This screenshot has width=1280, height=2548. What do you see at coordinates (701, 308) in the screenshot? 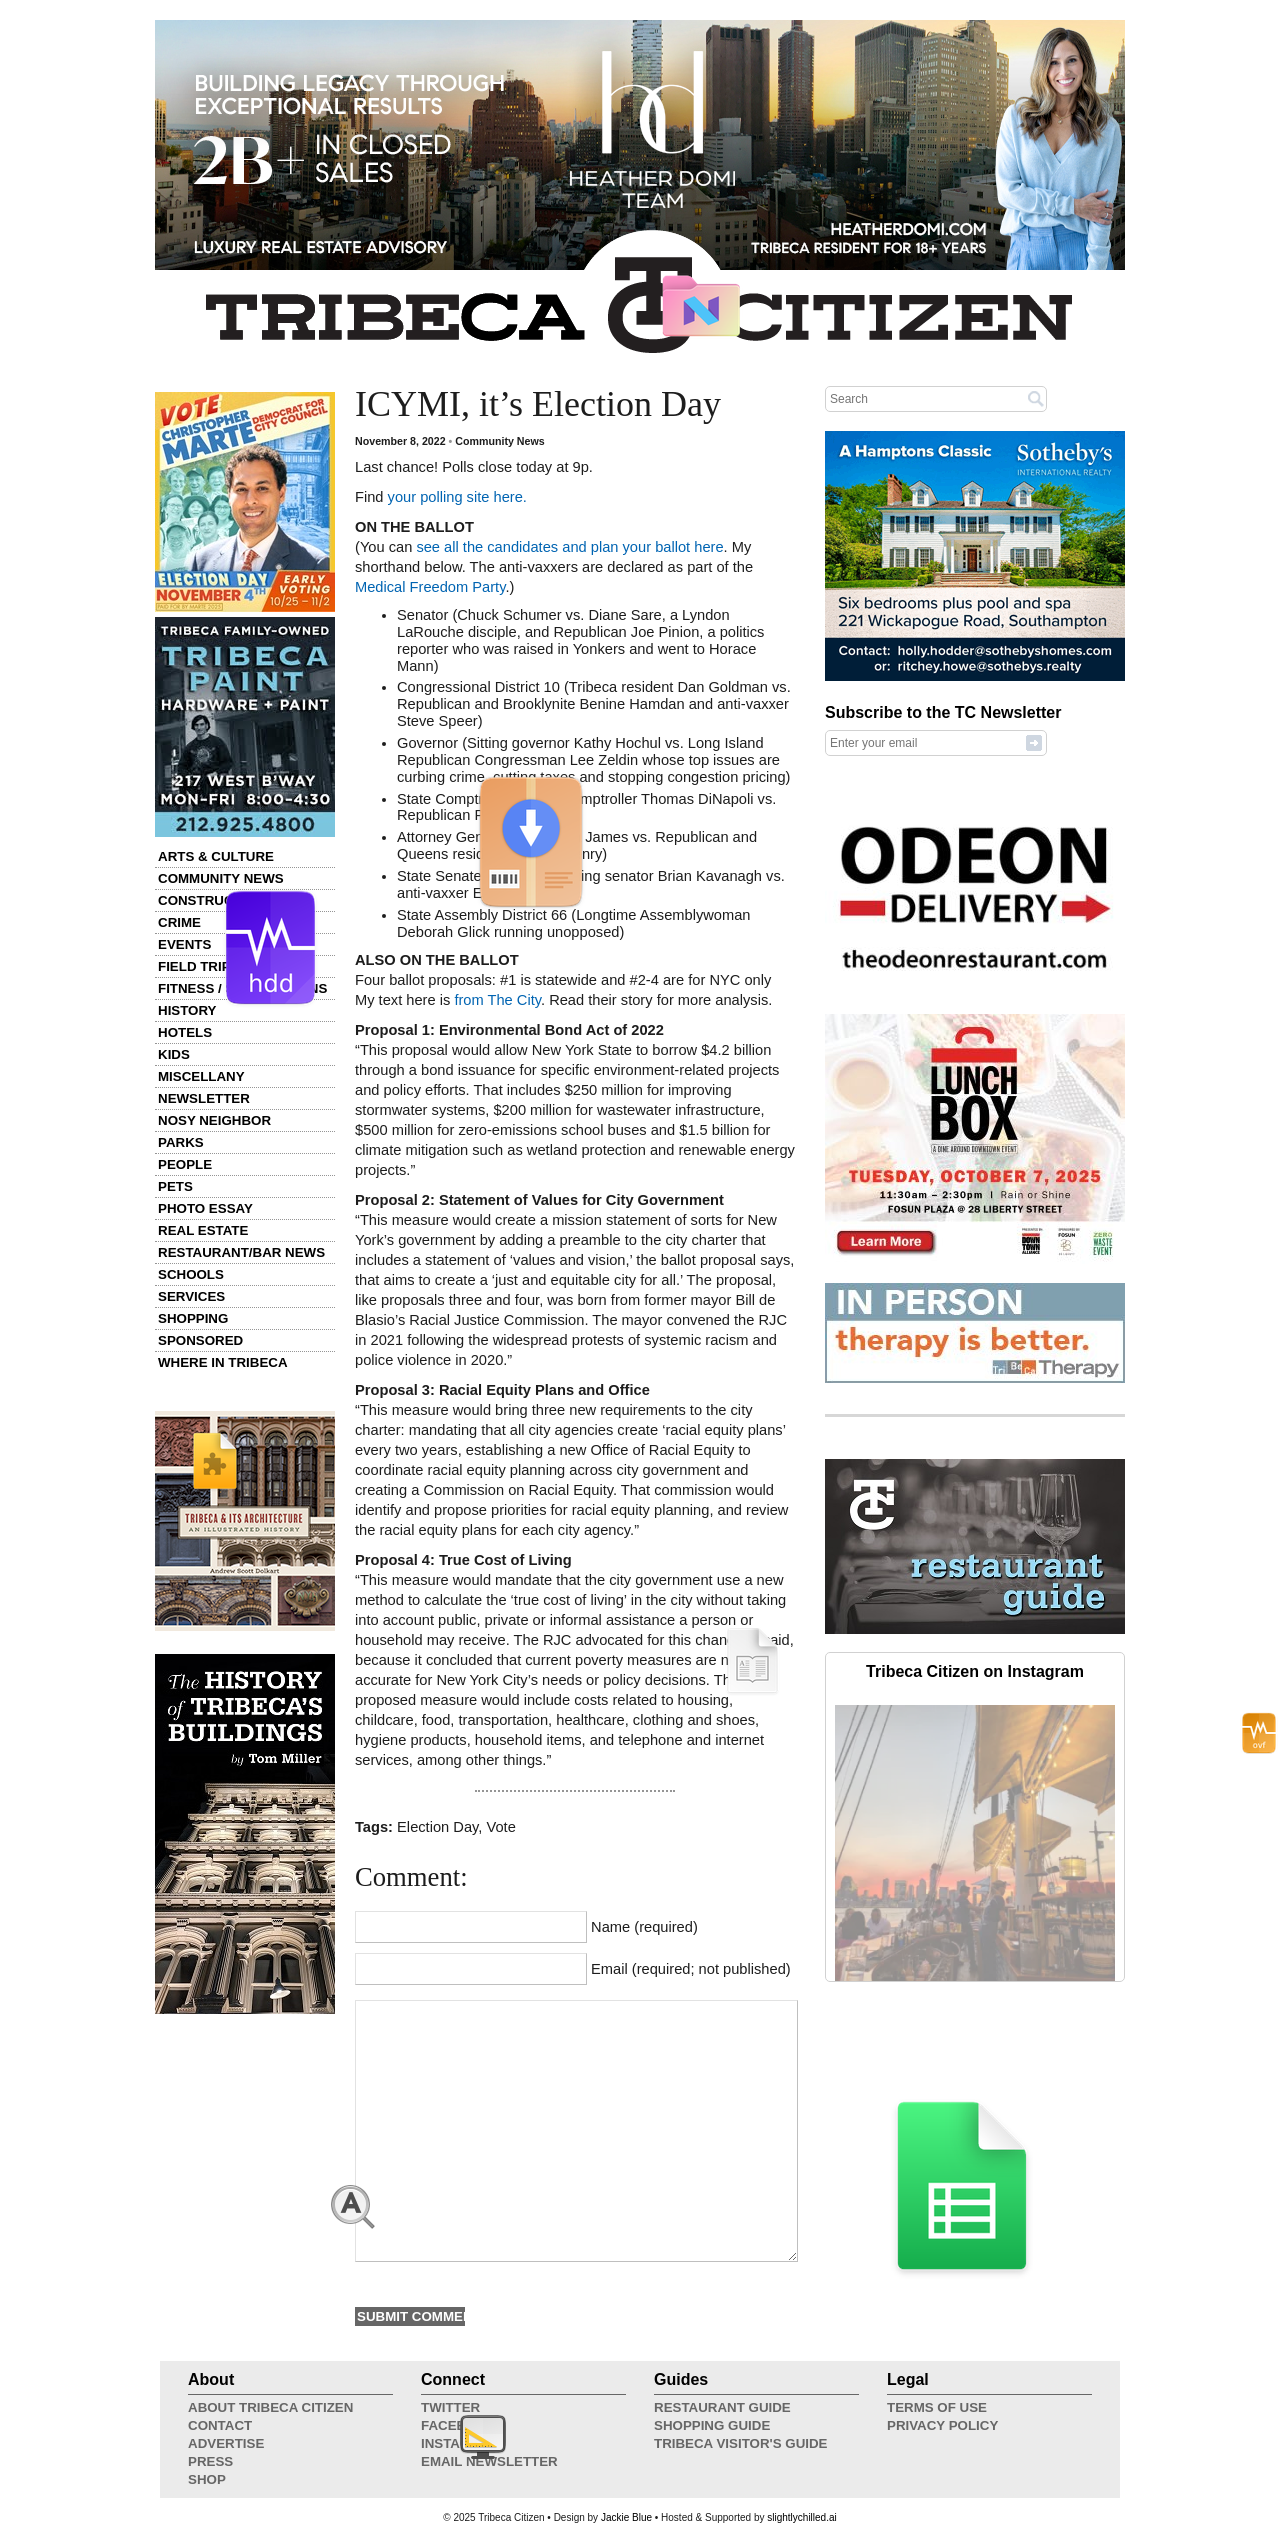
I see `open android nougat files folder` at bounding box center [701, 308].